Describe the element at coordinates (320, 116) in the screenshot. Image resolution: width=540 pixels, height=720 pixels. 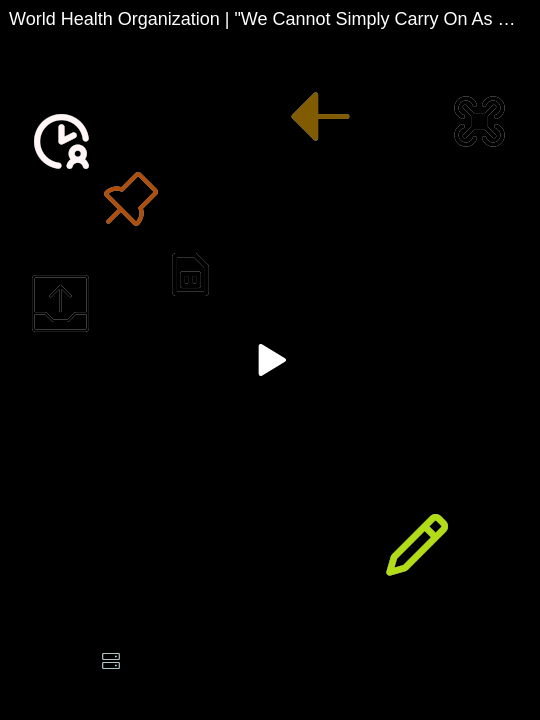
I see `go back to the previous screen` at that location.